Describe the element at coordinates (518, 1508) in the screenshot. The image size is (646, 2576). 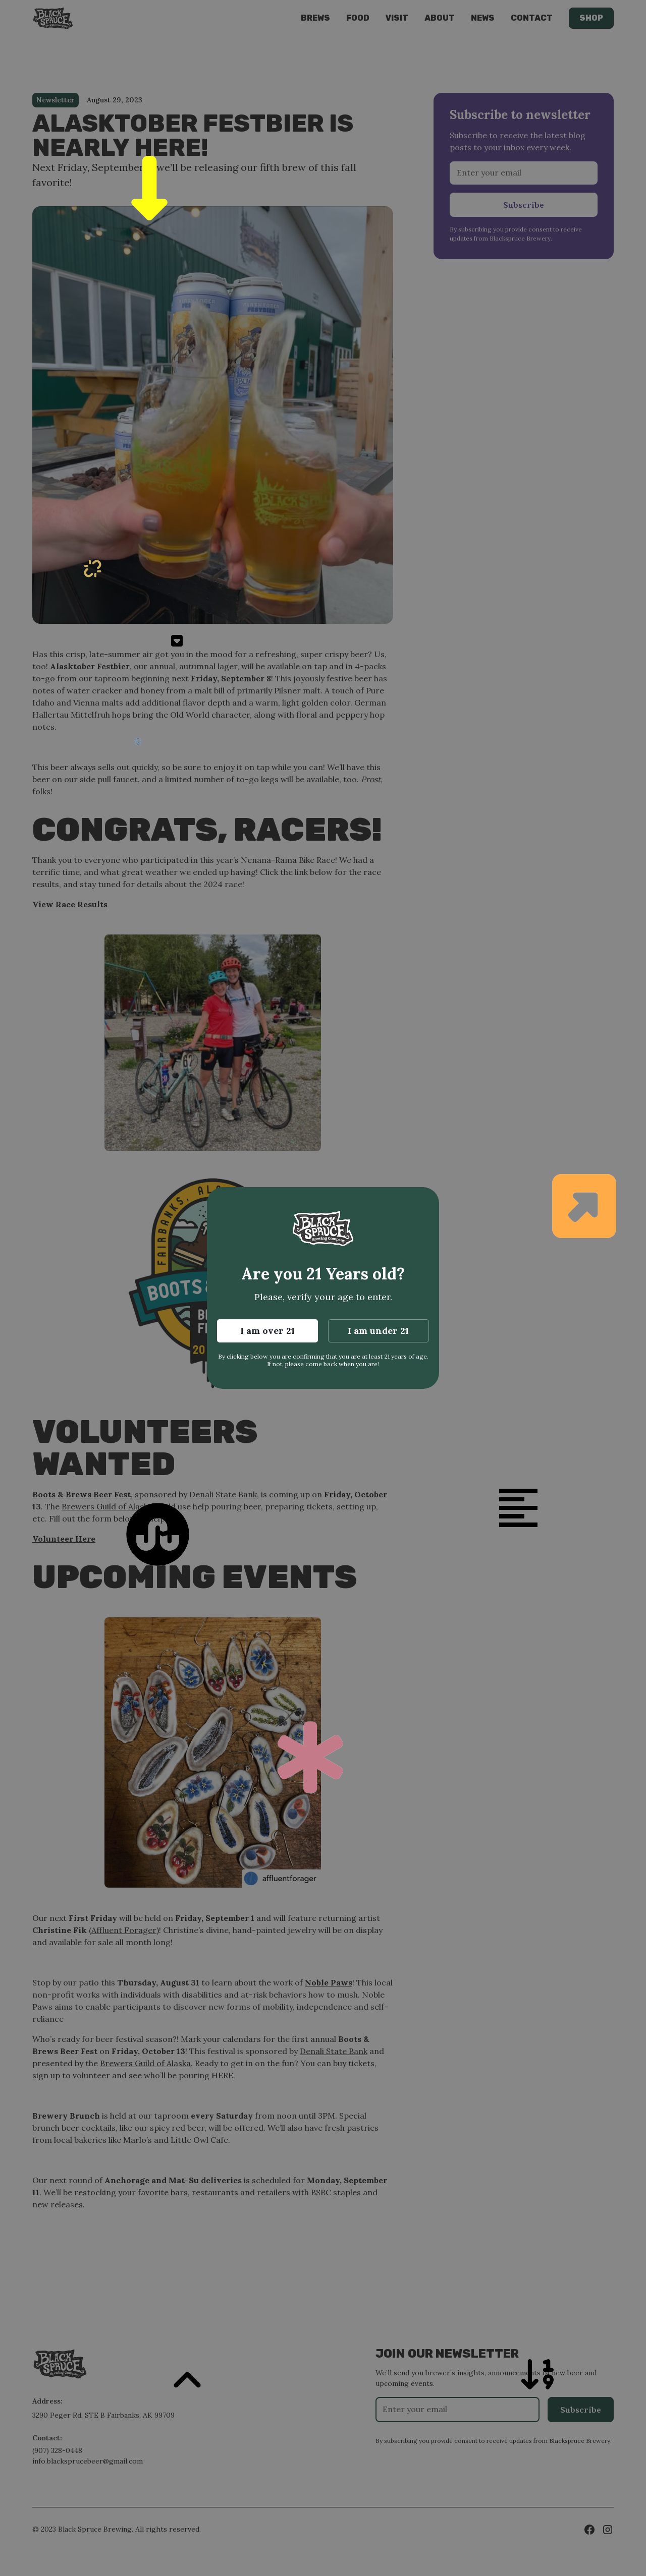
I see `align text to the left` at that location.